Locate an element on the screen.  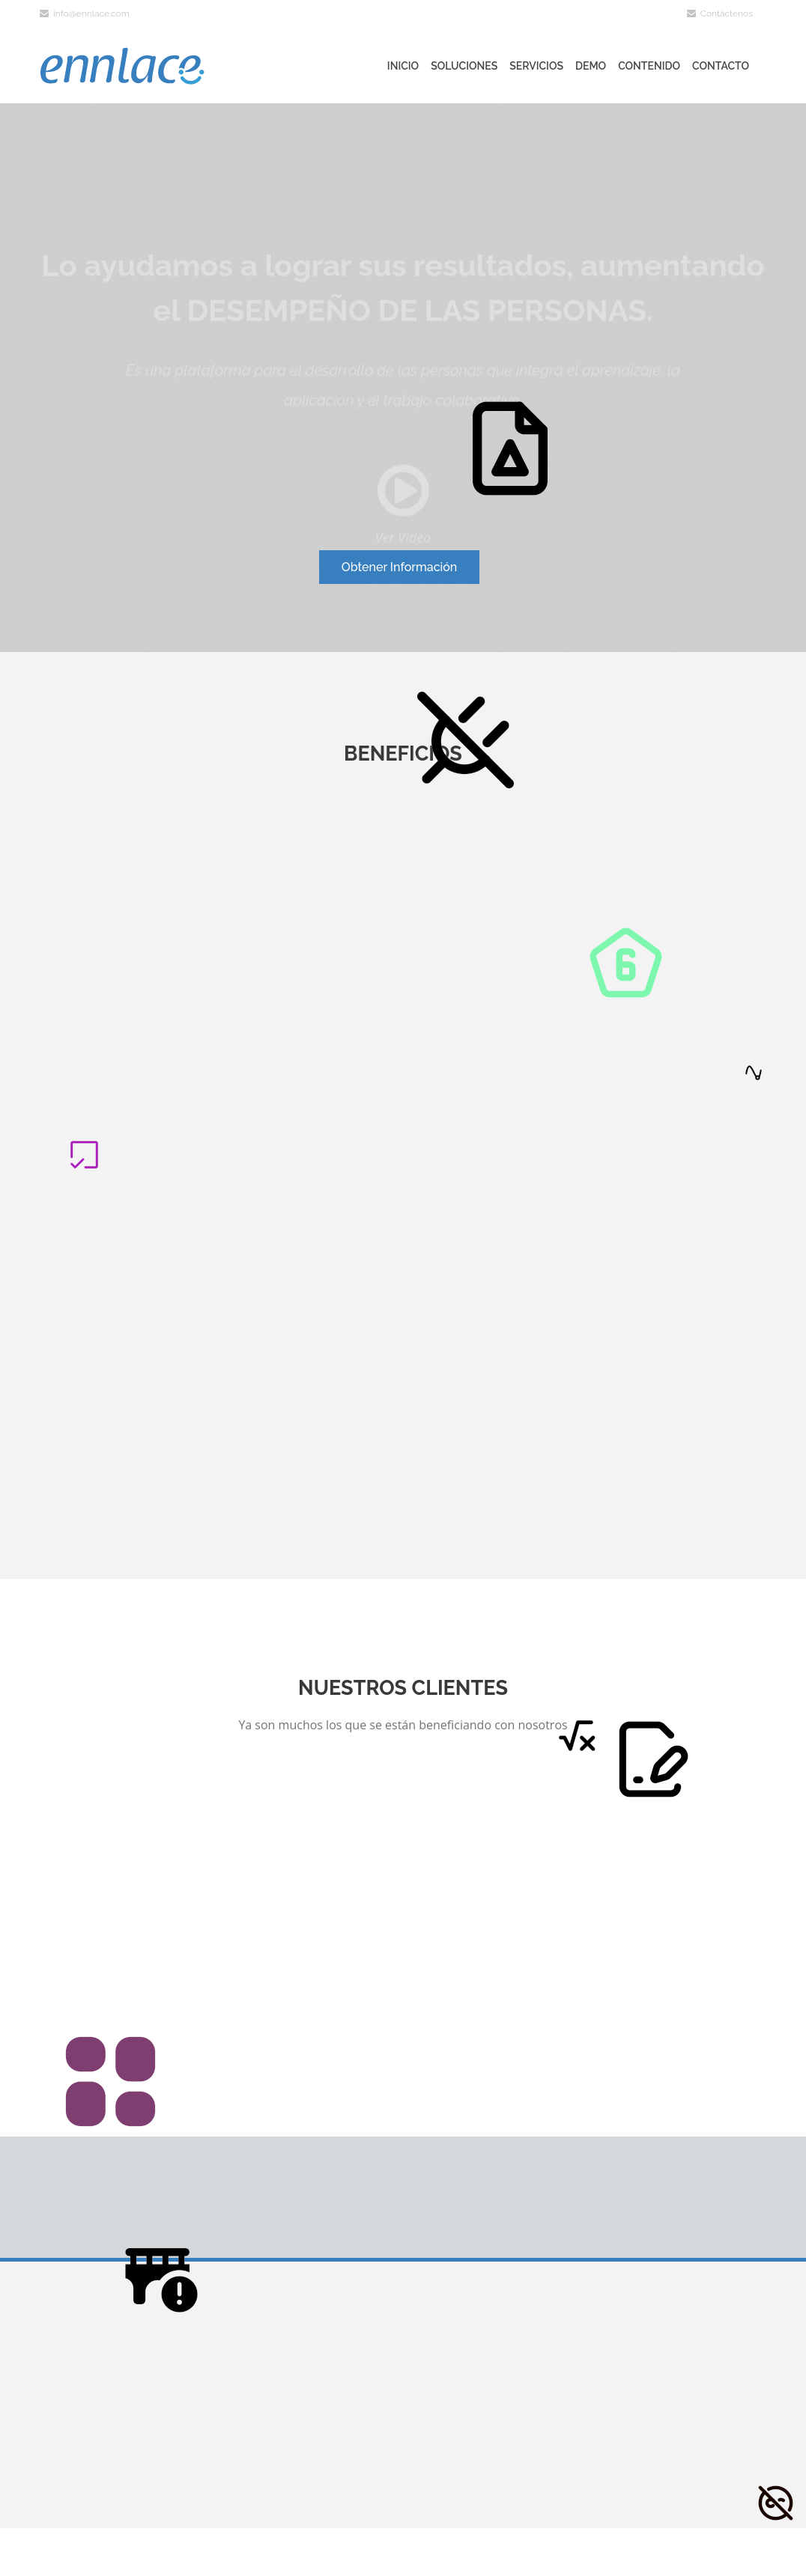
edit document is located at coordinates (650, 1759).